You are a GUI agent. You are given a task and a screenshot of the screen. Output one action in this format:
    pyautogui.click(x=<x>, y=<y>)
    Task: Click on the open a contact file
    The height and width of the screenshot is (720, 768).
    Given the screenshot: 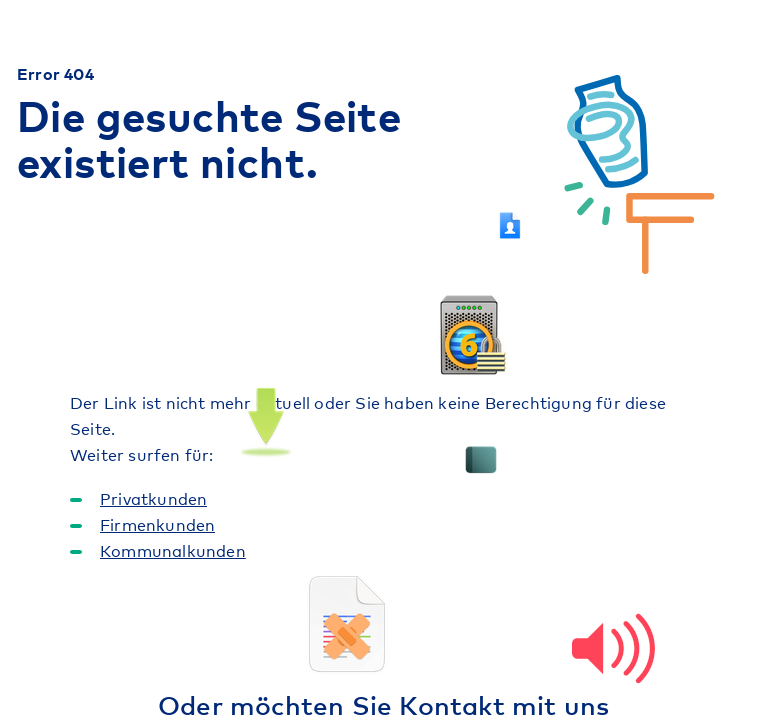 What is the action you would take?
    pyautogui.click(x=510, y=226)
    